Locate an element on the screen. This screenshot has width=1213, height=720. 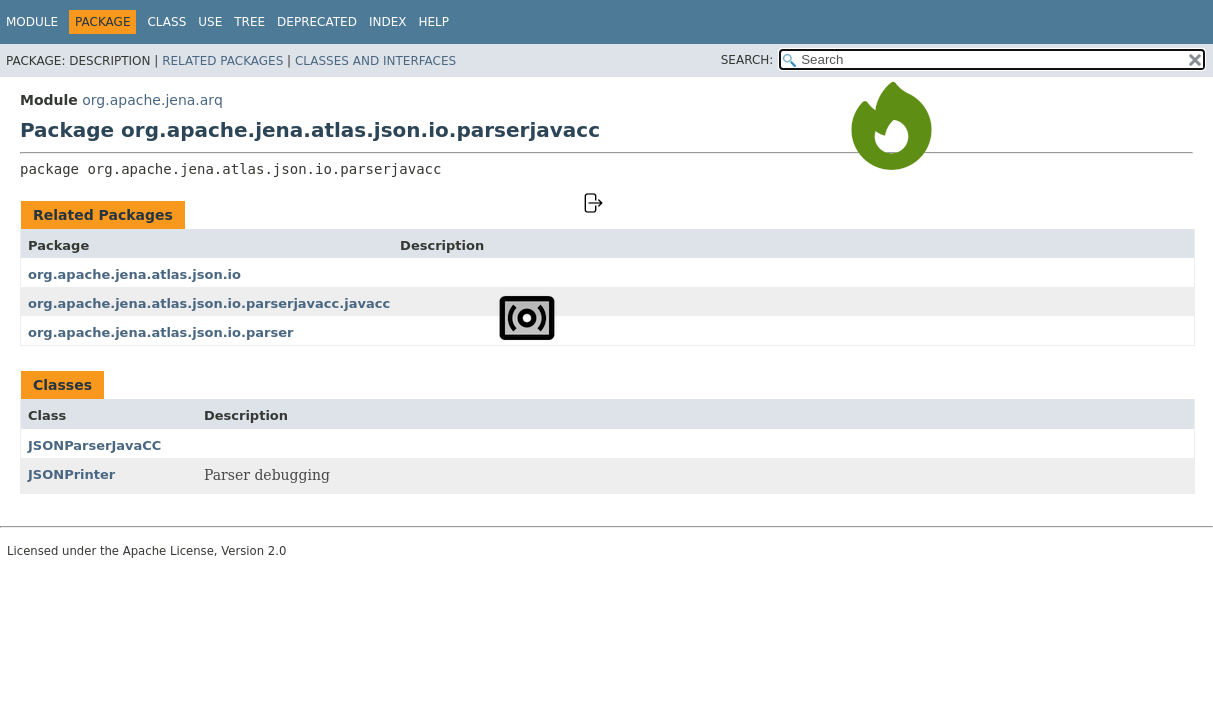
indicates trending or popular content is located at coordinates (891, 126).